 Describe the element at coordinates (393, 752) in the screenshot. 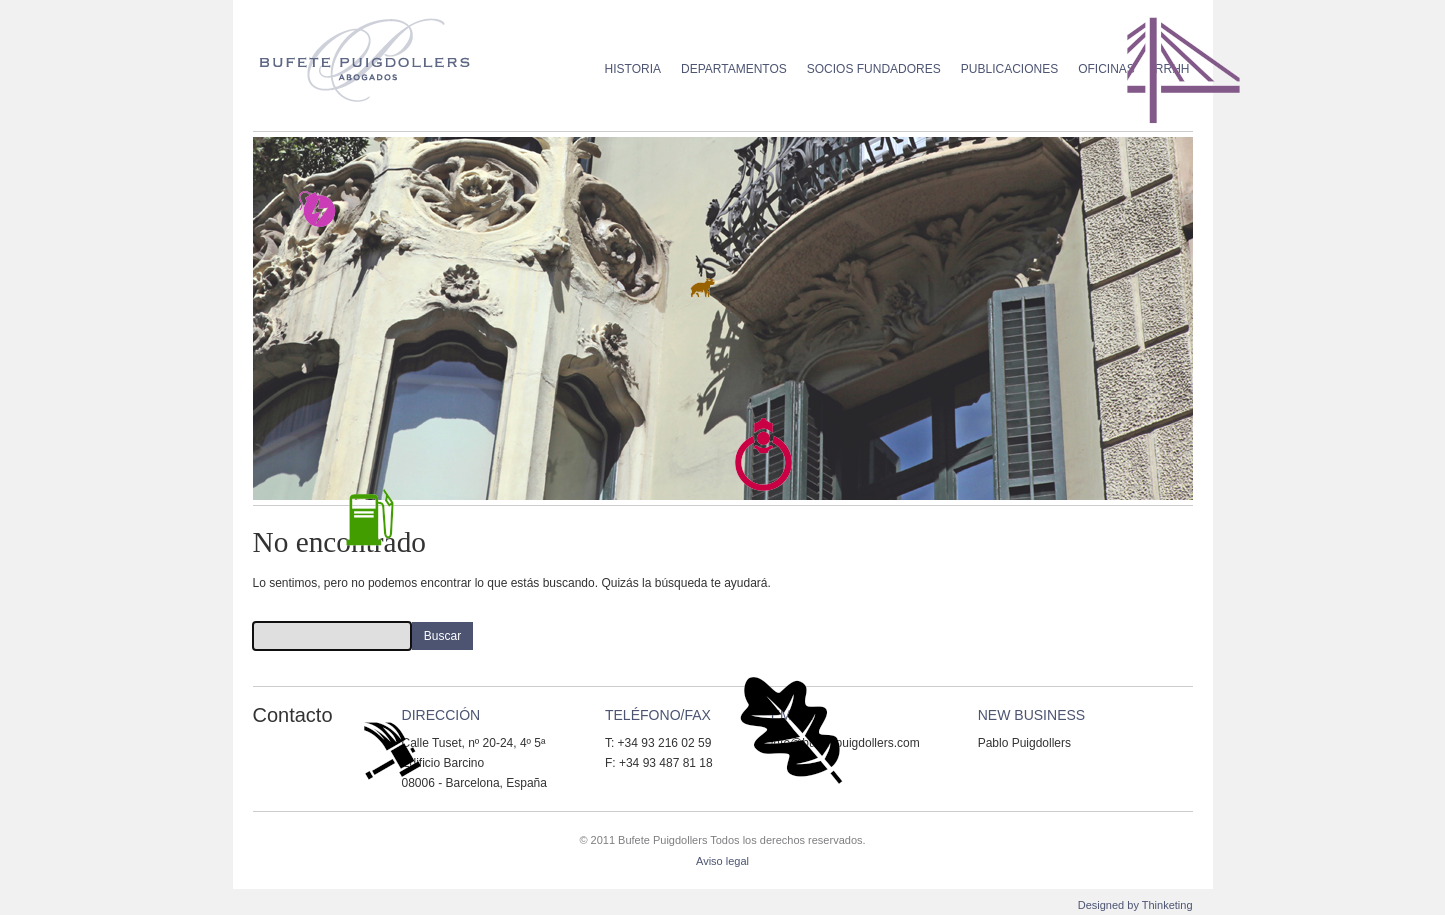

I see `indicates a ban or moderation action` at that location.